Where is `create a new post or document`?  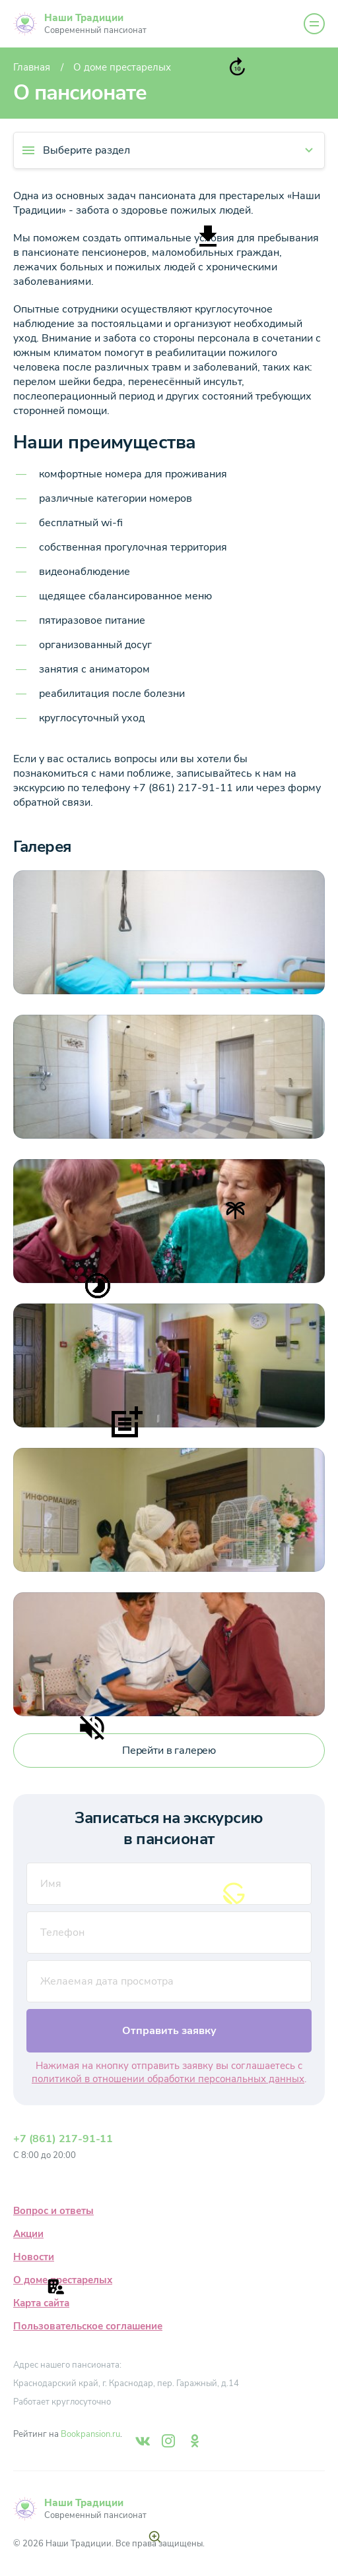
create a new post or document is located at coordinates (126, 1422).